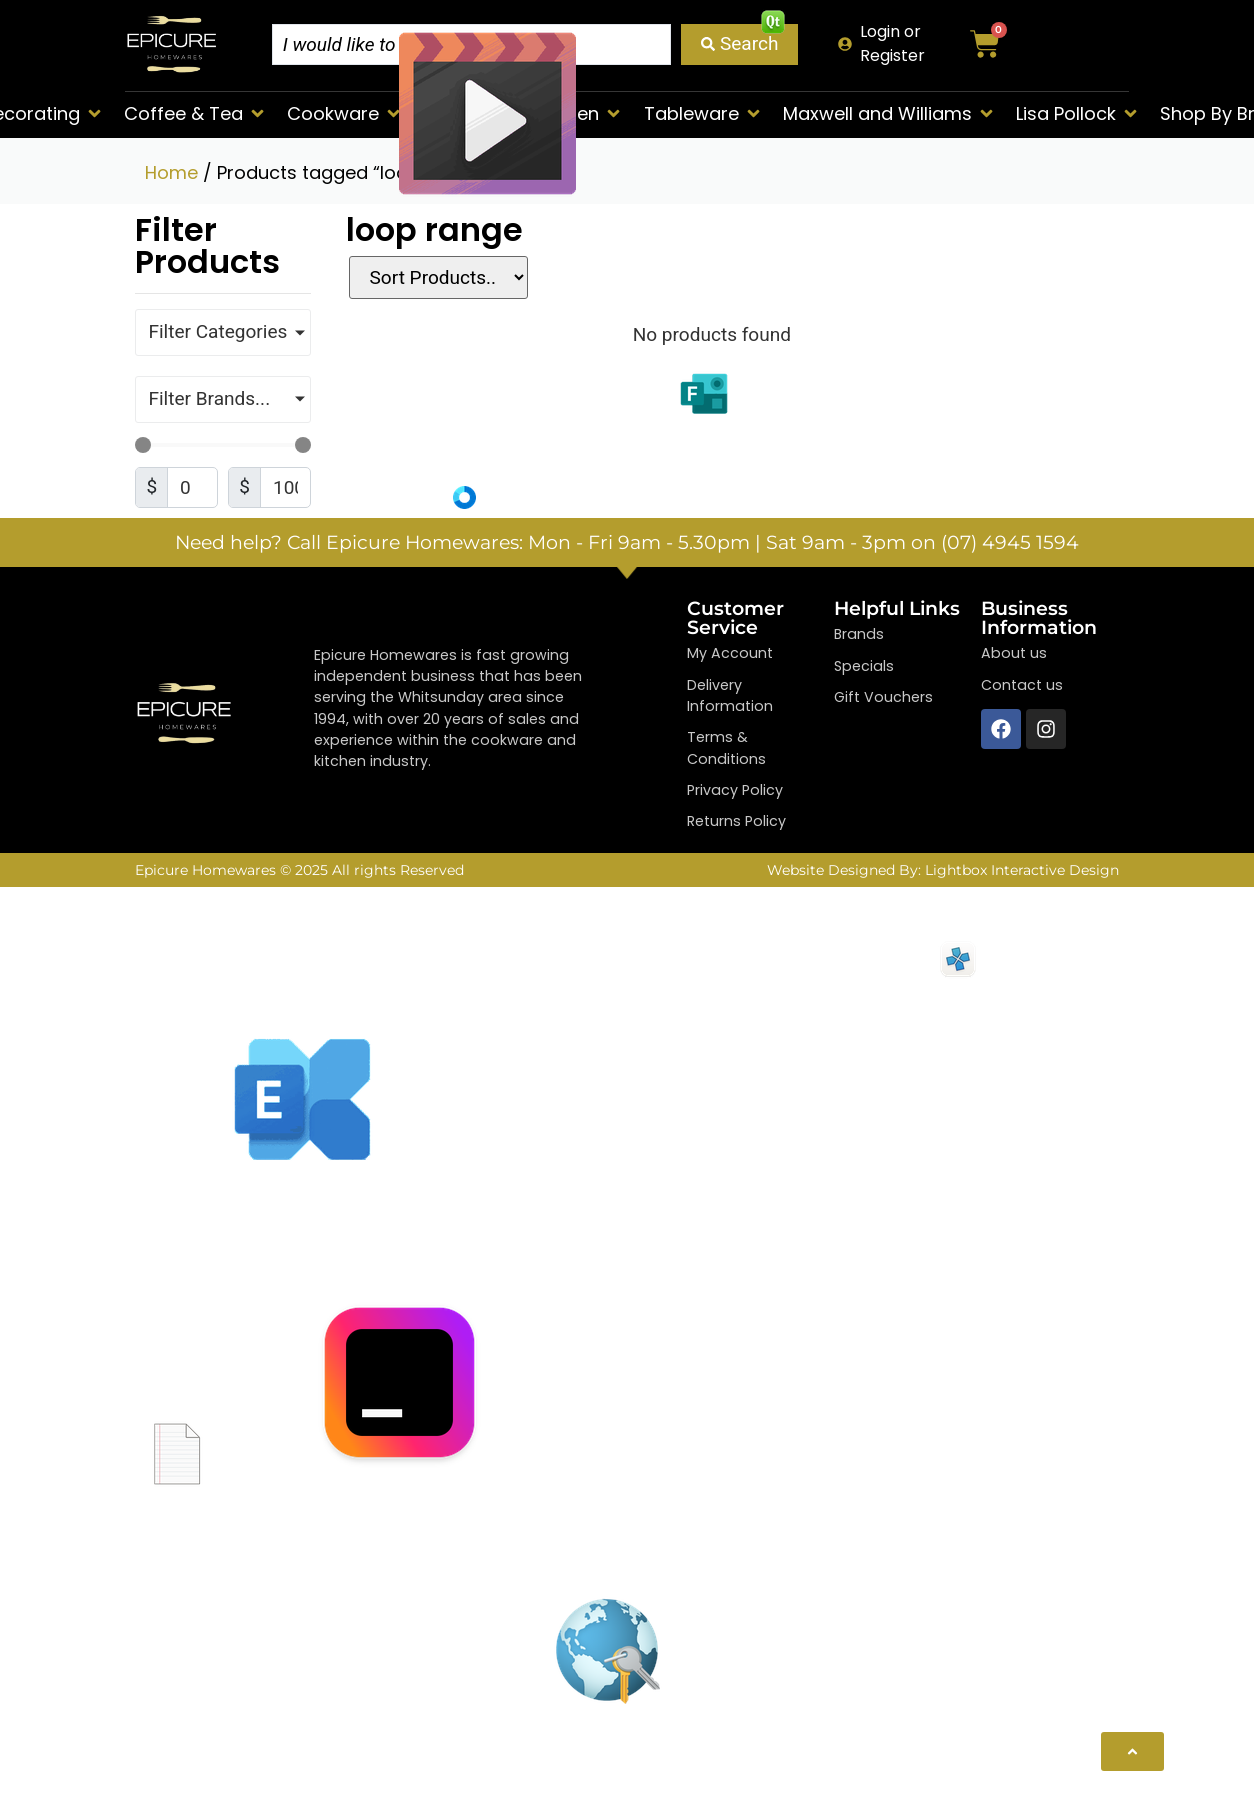  What do you see at coordinates (487, 113) in the screenshot?
I see `open the tv or video streaming app` at bounding box center [487, 113].